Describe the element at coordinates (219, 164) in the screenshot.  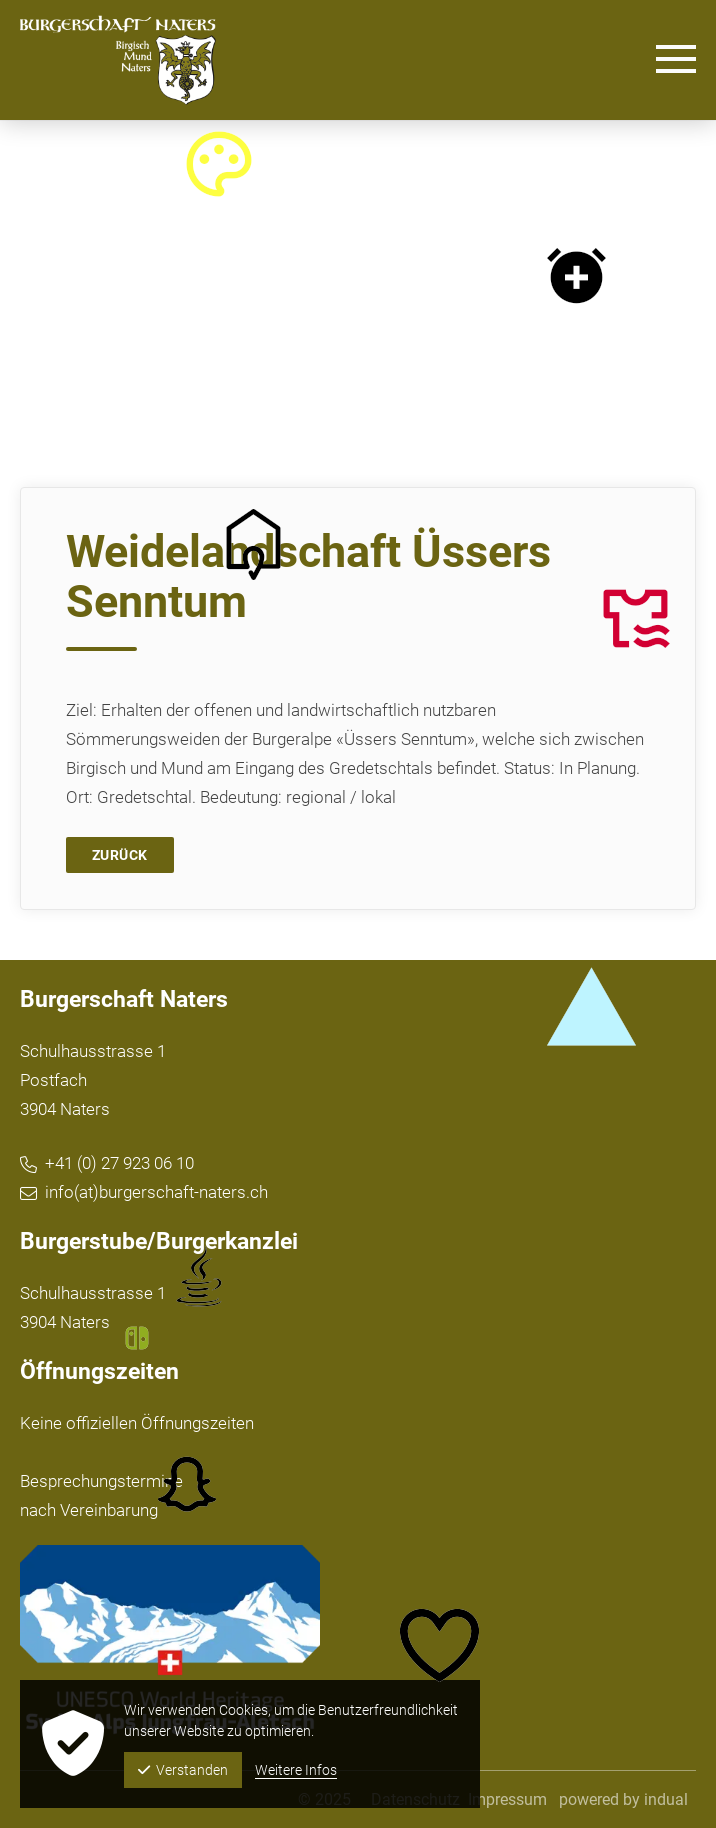
I see `access color or theme customization options` at that location.